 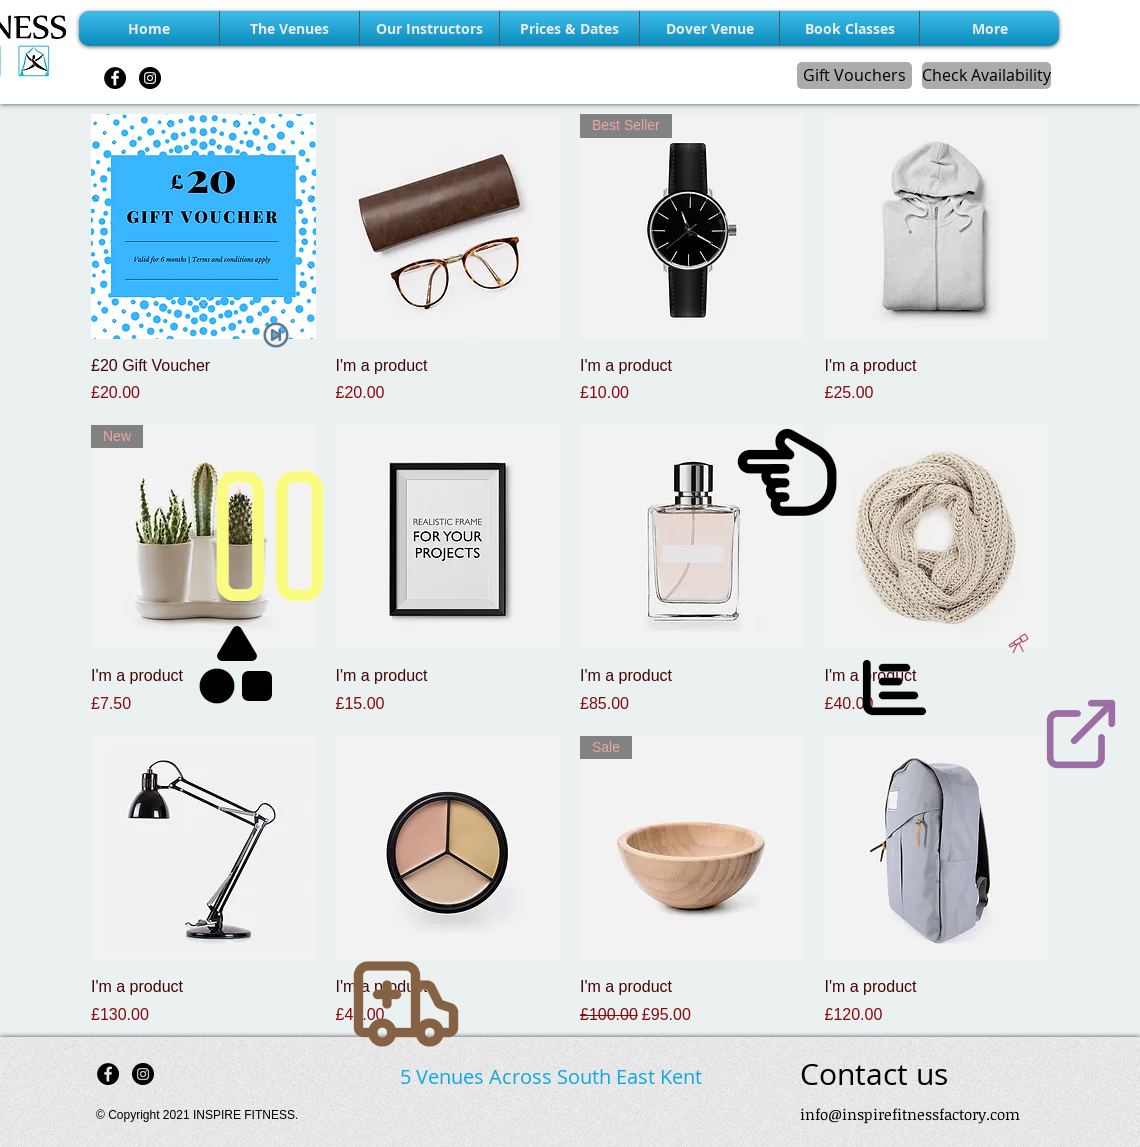 What do you see at coordinates (894, 687) in the screenshot?
I see `view analytics or statistics` at bounding box center [894, 687].